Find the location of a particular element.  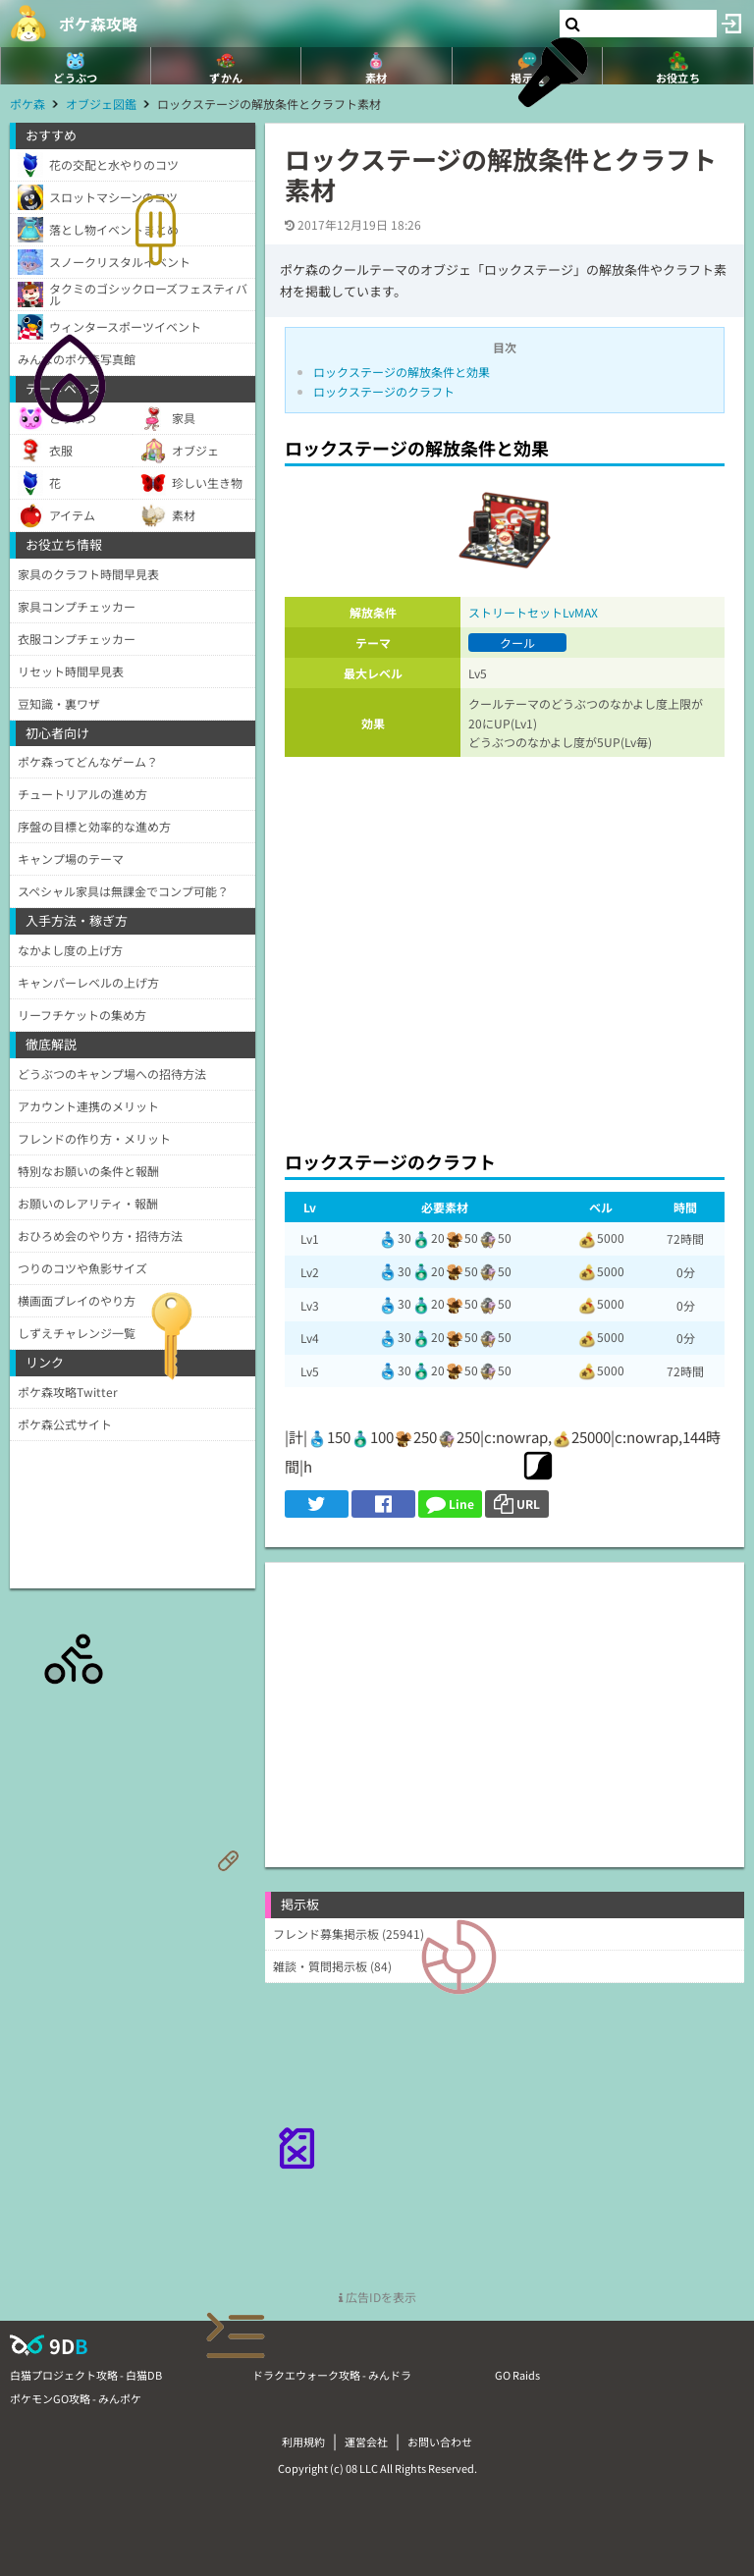

adjust display contrast settings is located at coordinates (538, 1466).